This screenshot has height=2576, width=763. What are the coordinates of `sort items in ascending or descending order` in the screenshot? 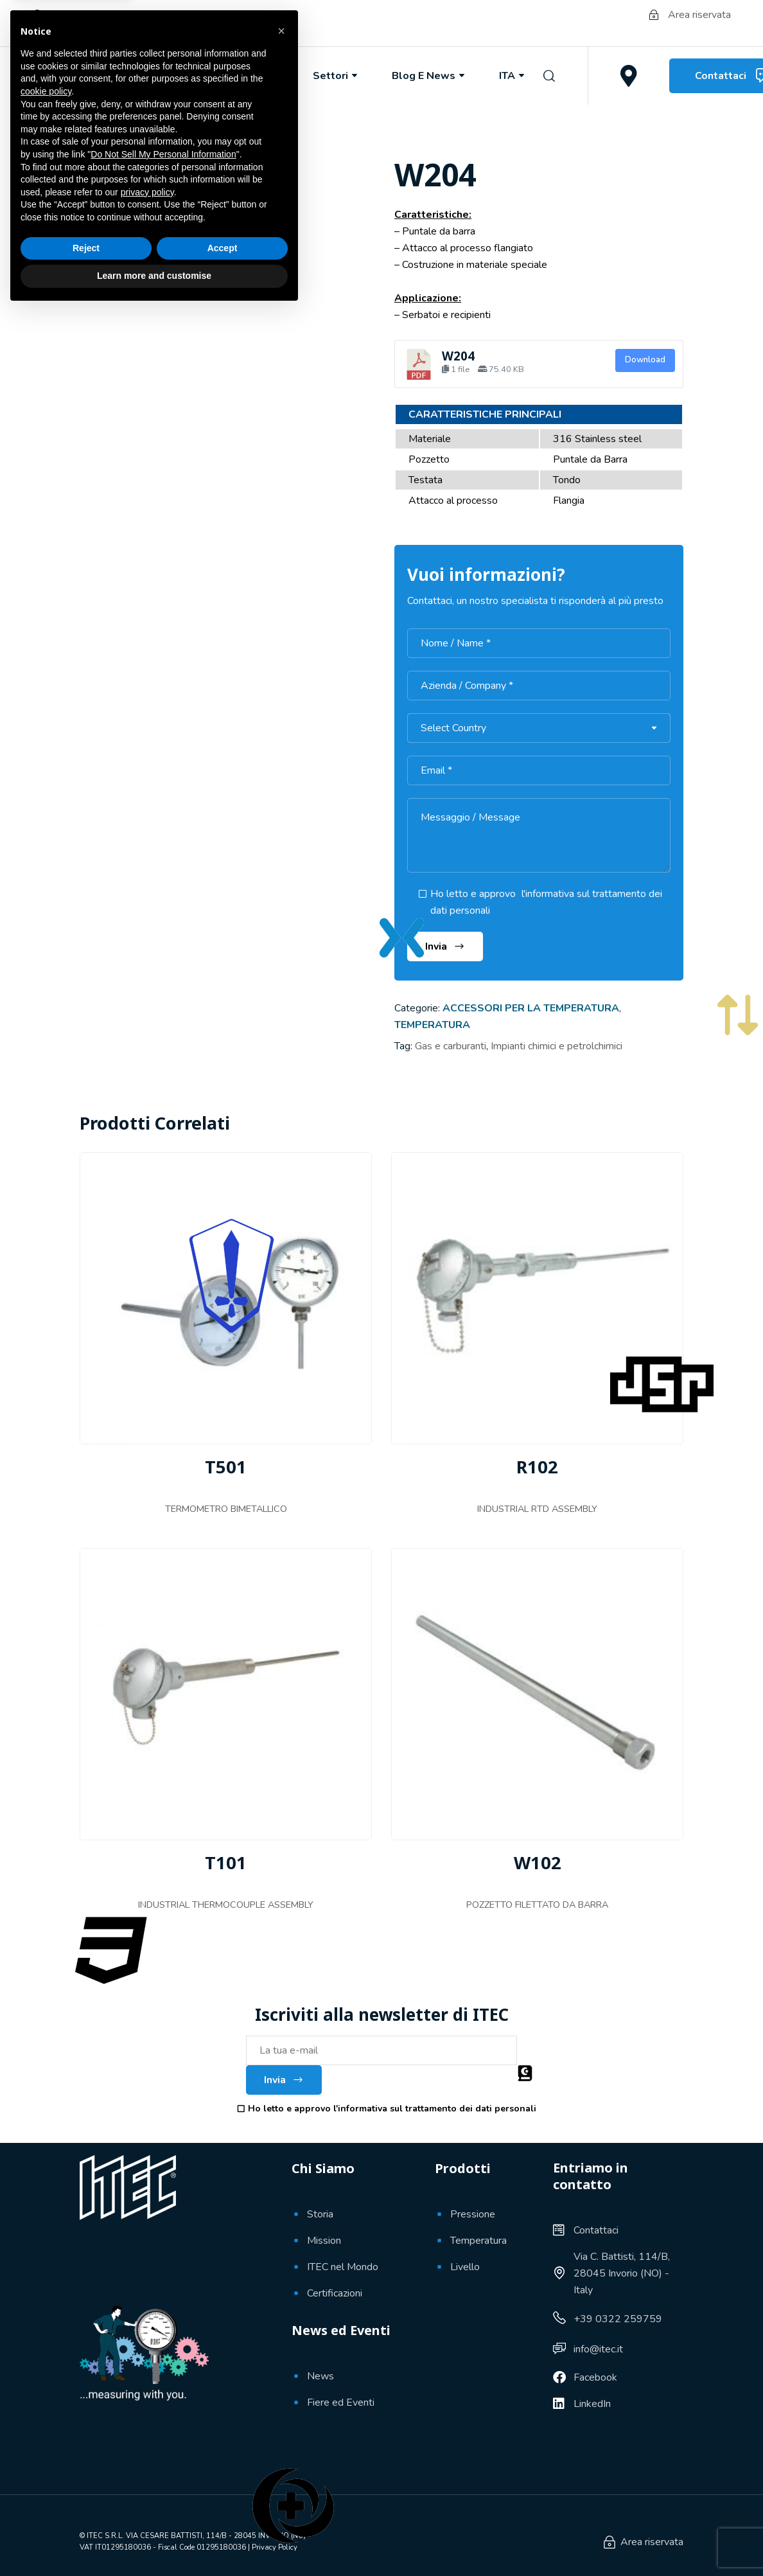 It's located at (737, 1015).